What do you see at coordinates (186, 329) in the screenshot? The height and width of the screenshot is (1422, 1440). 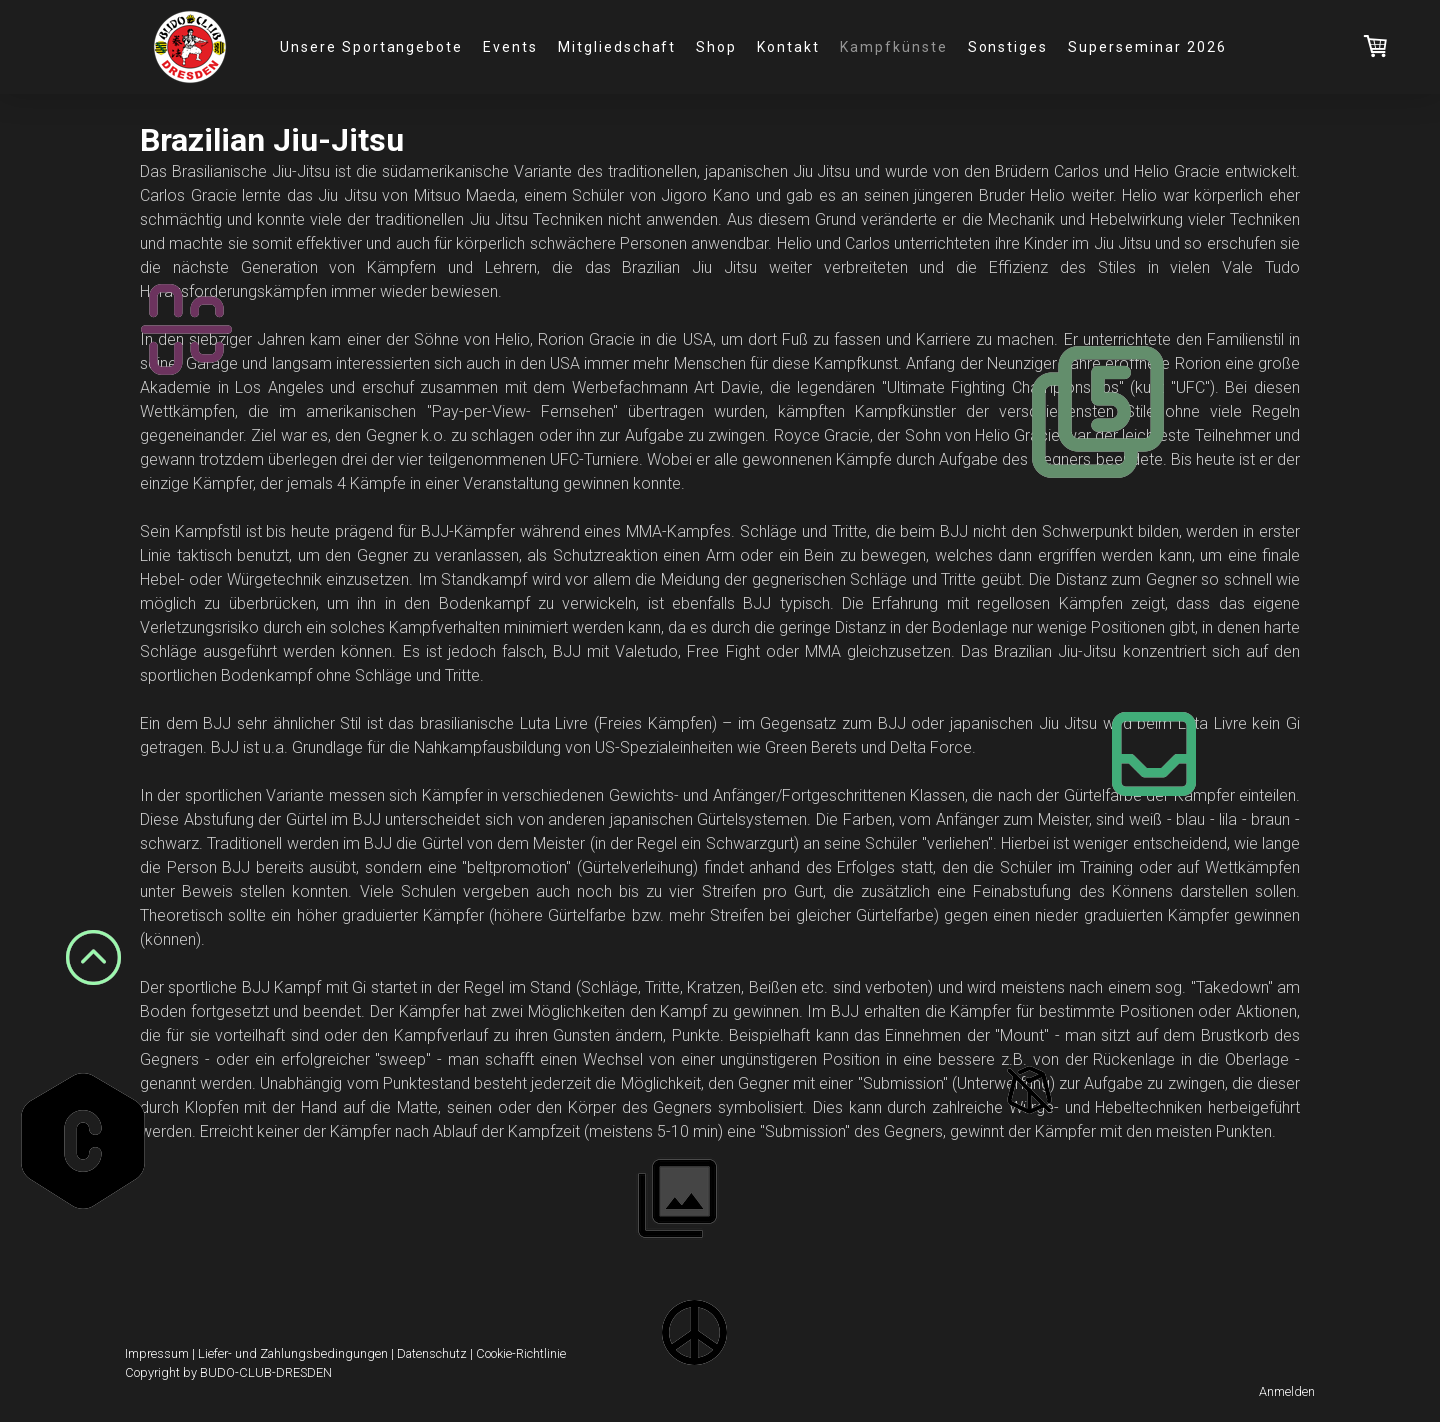 I see `align selected objects to horizontal center` at bounding box center [186, 329].